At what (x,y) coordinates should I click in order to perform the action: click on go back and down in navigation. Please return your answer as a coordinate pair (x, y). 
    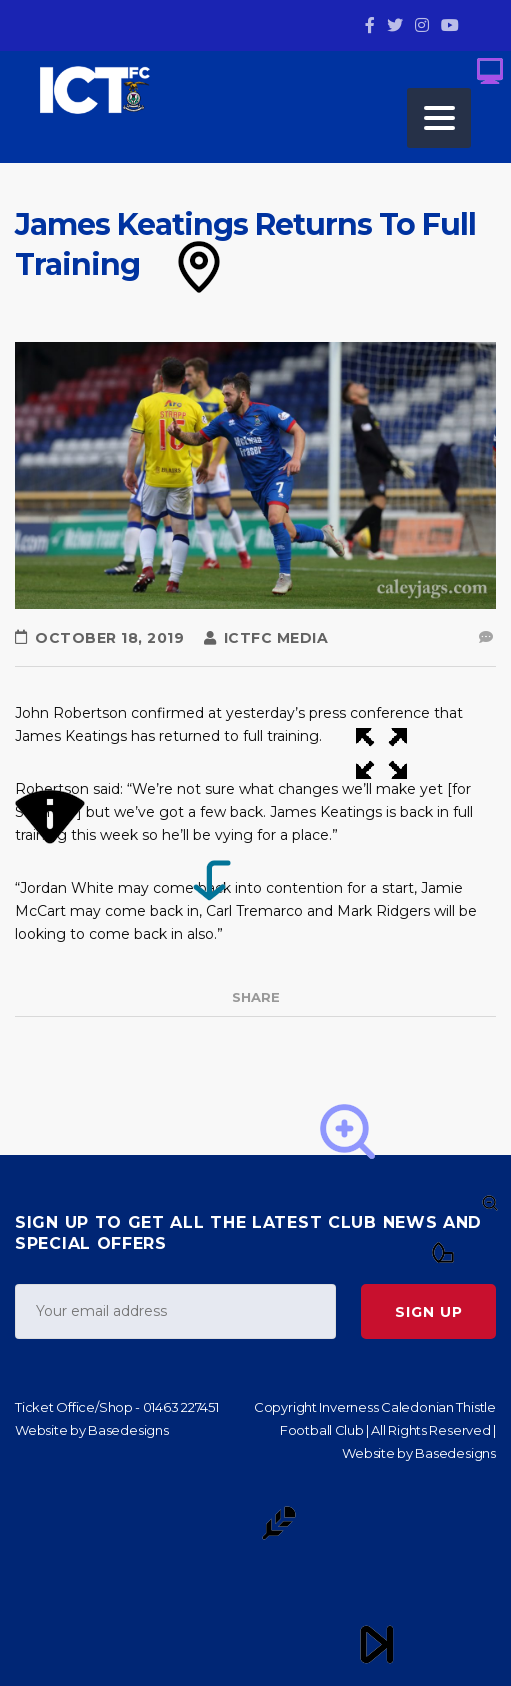
    Looking at the image, I should click on (212, 879).